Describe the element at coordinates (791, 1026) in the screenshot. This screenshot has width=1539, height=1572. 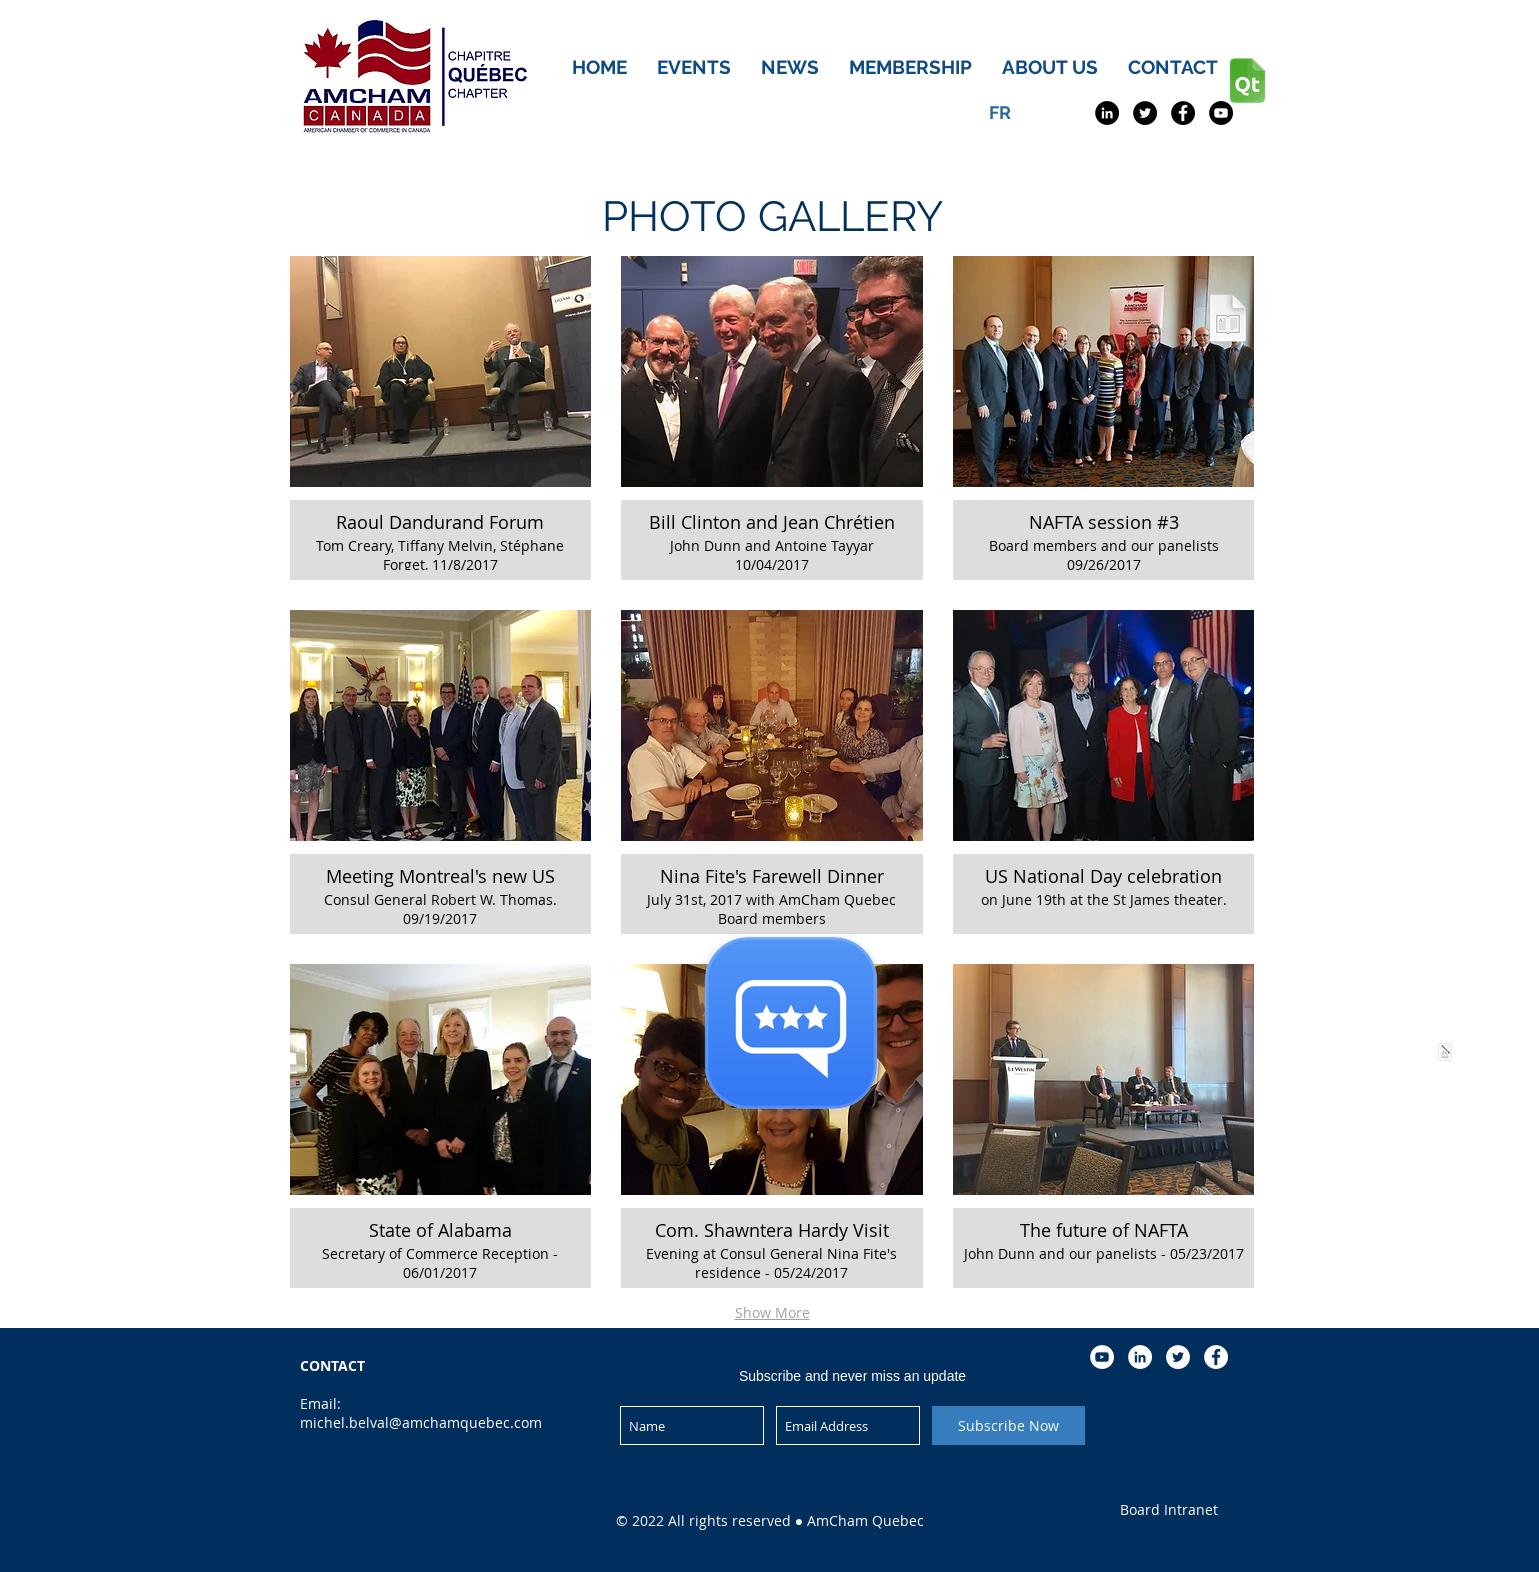
I see `submit feedback or ratings` at that location.